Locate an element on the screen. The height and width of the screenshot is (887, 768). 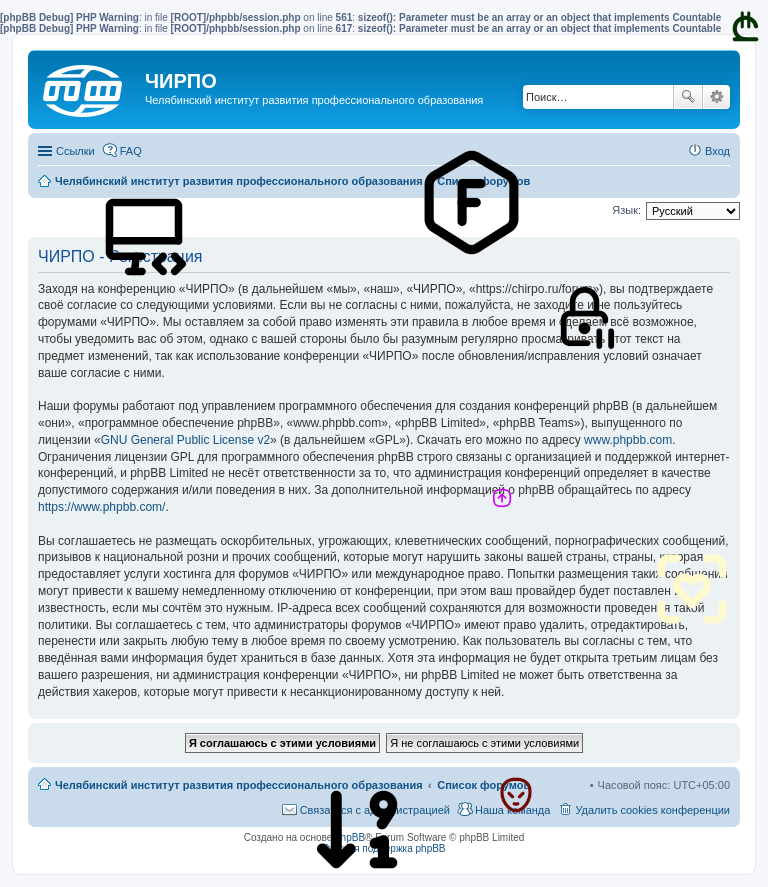
sort items in descending numerical order (9 to 1) is located at coordinates (358, 829).